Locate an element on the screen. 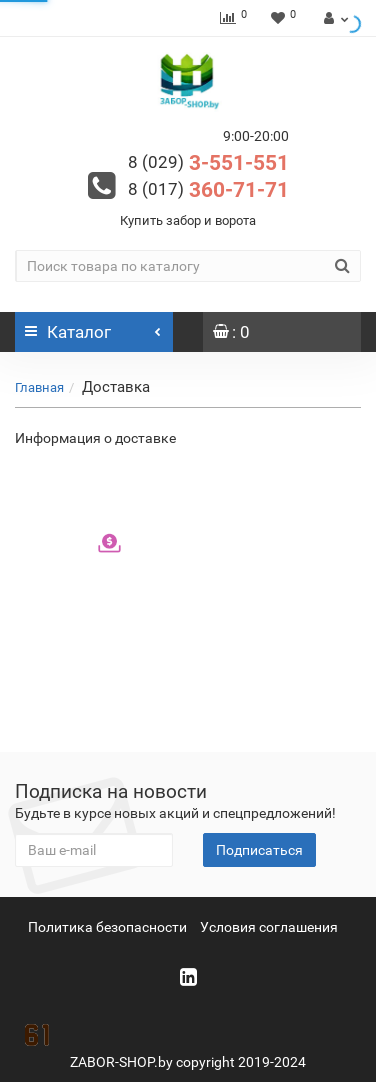 Image resolution: width=376 pixels, height=1082 pixels. displays the number 61 as a badge or counter is located at coordinates (38, 1035).